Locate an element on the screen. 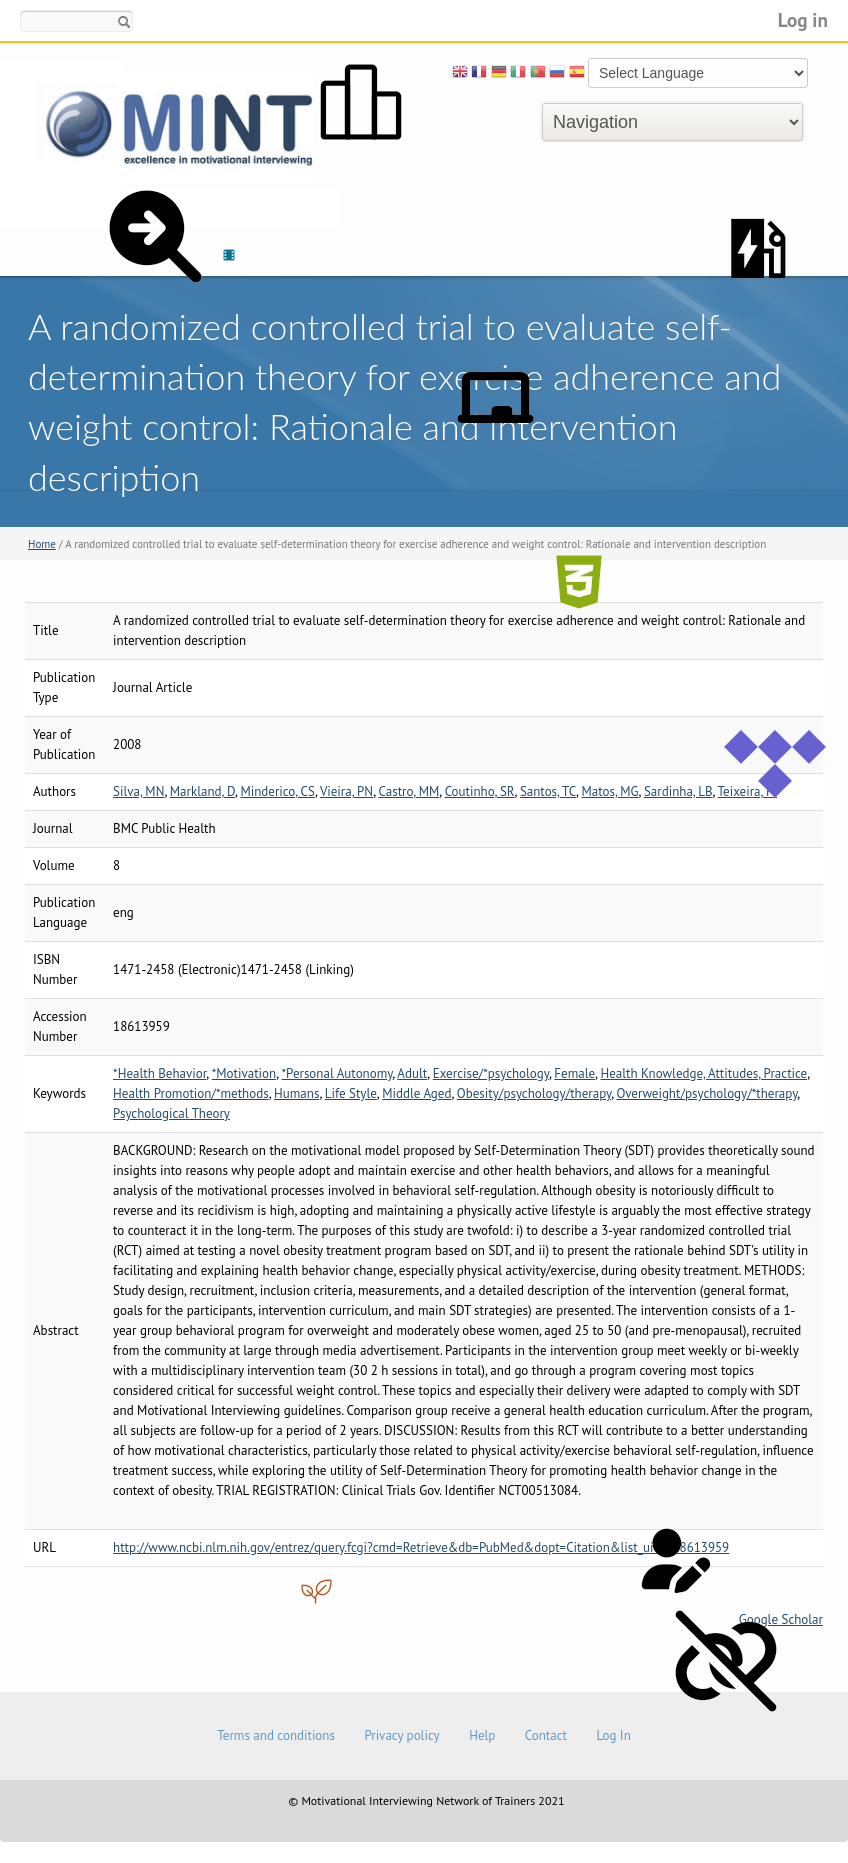 Image resolution: width=848 pixels, height=1863 pixels. view plant care or gardening features is located at coordinates (316, 1590).